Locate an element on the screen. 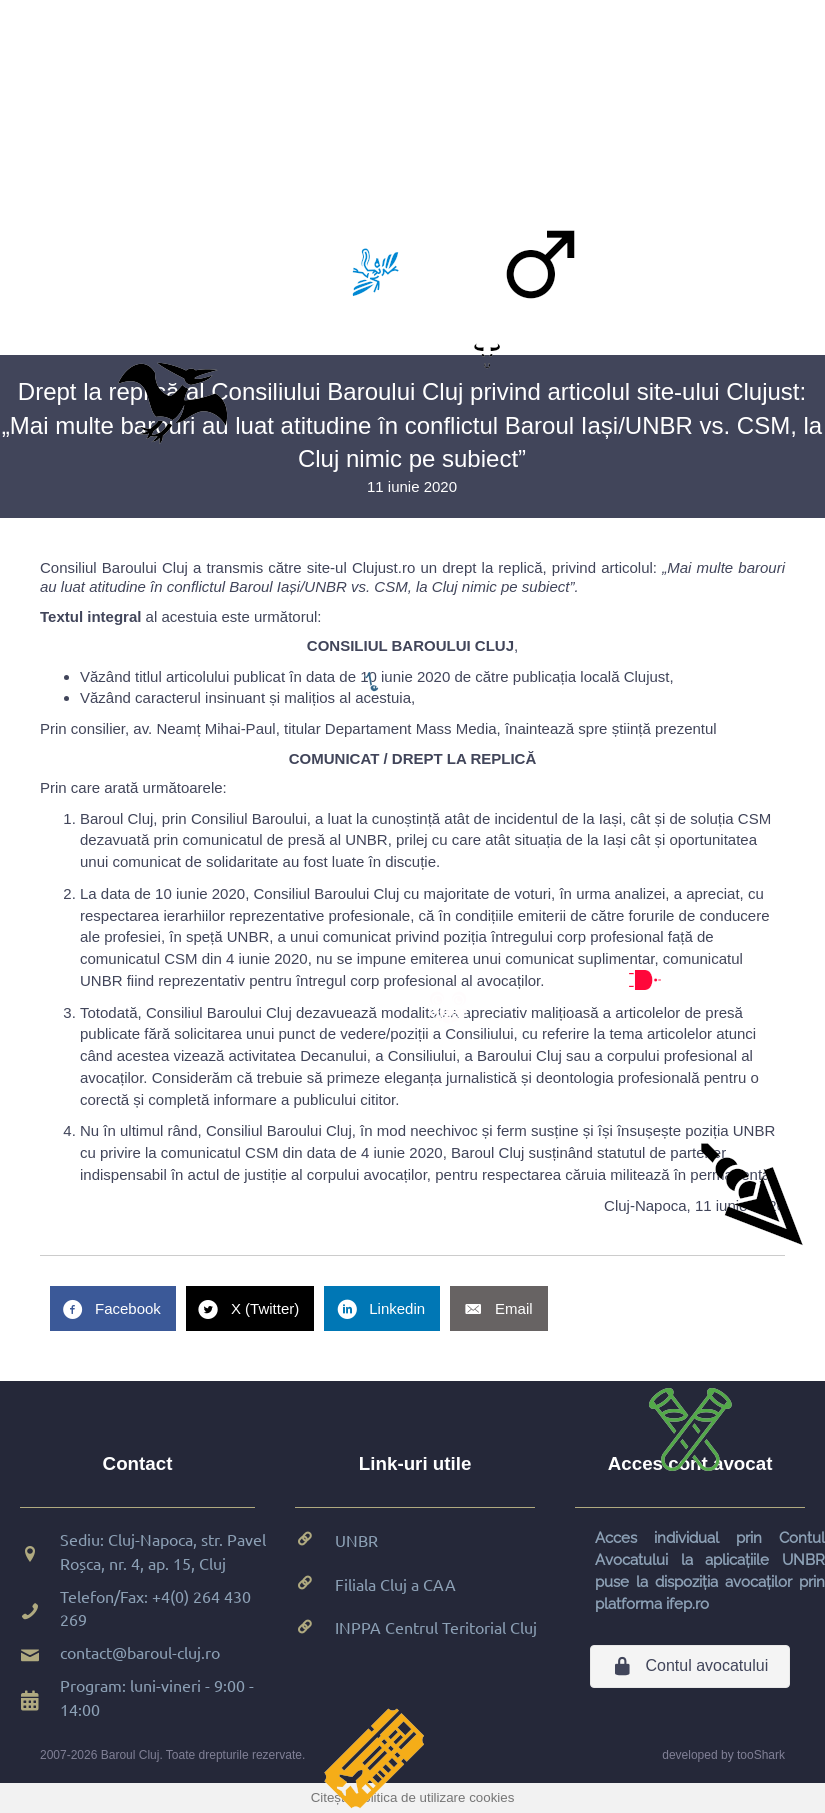 Image resolution: width=825 pixels, height=1813 pixels. select arrow or projectile type in archery game is located at coordinates (752, 1194).